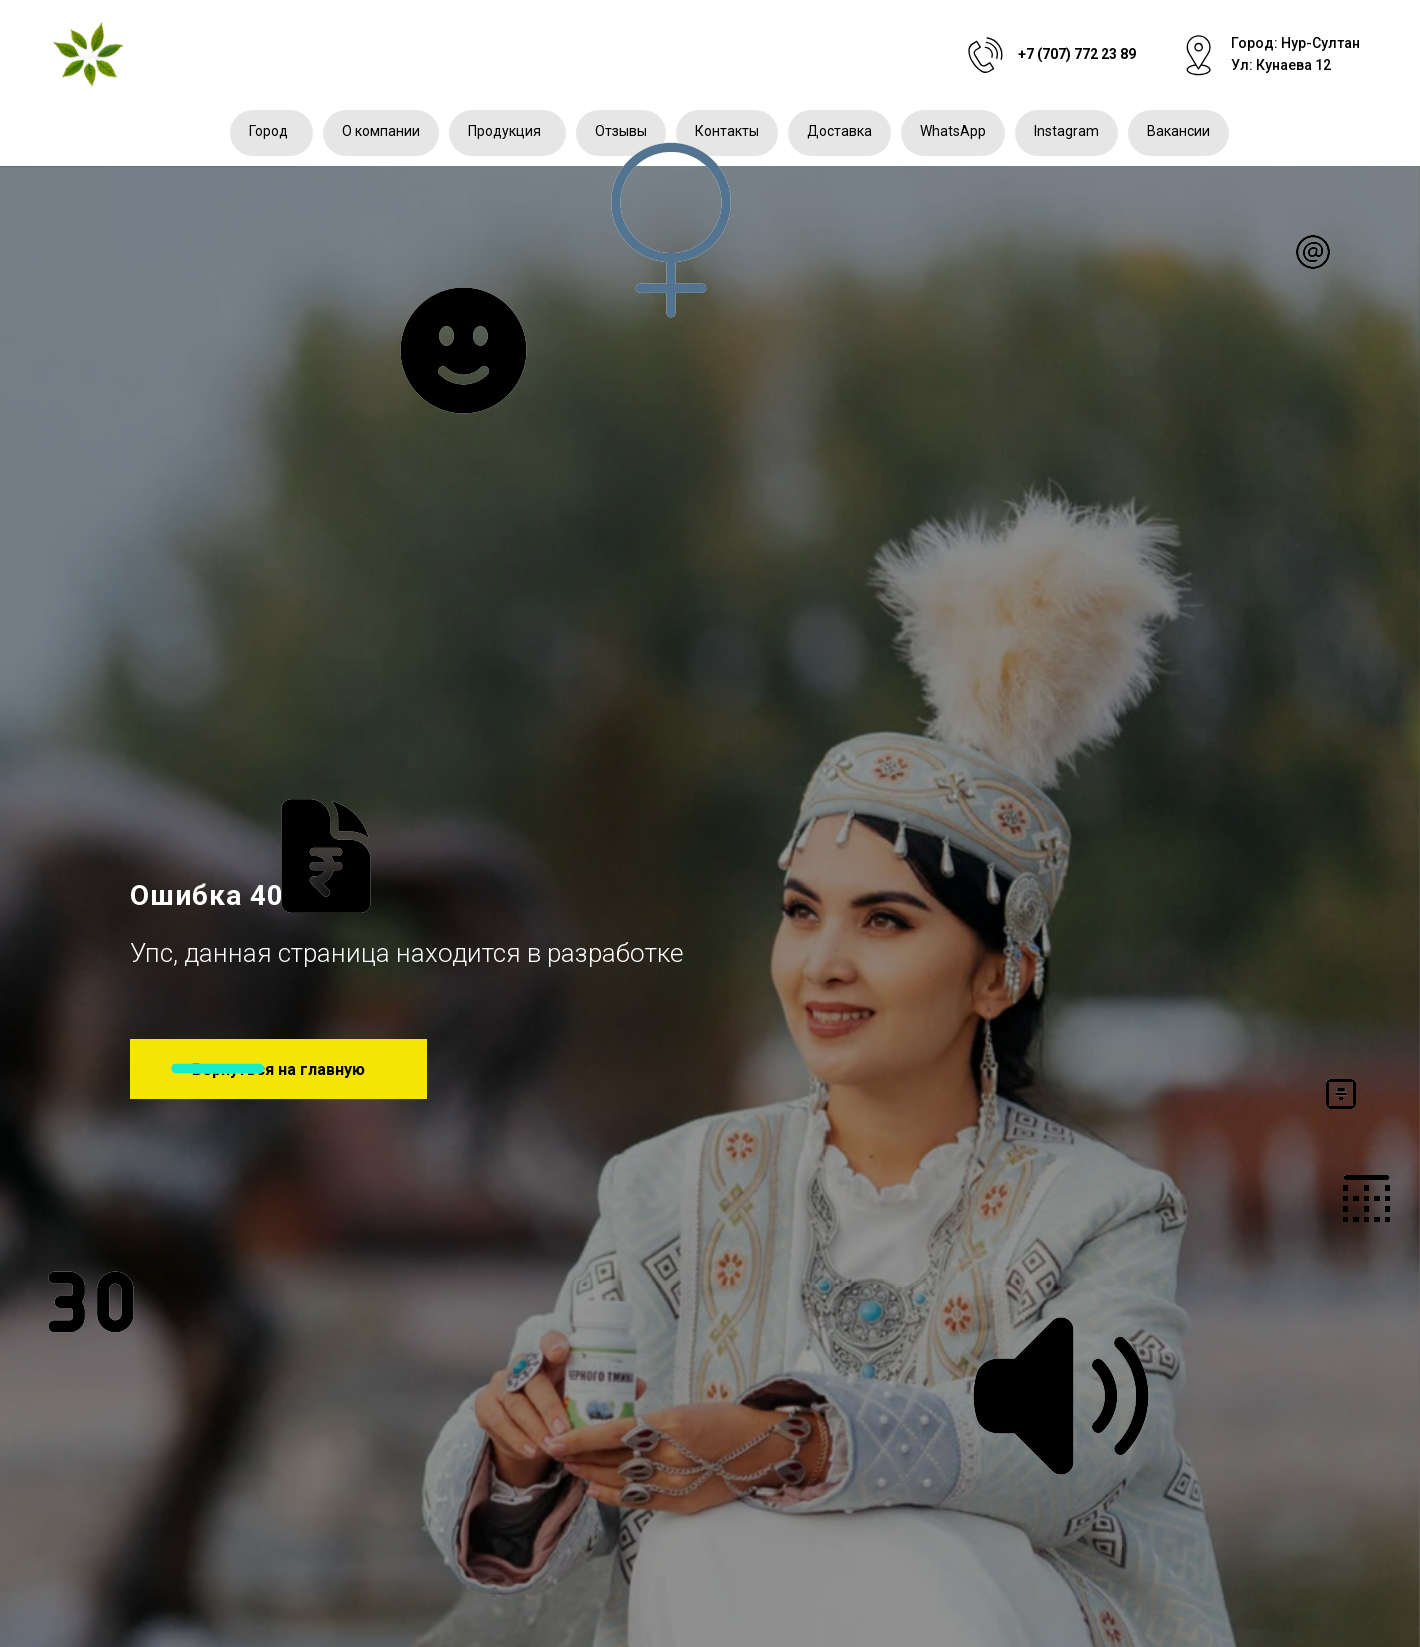 This screenshot has width=1420, height=1647. What do you see at coordinates (217, 1068) in the screenshot?
I see `decrease quantity or value` at bounding box center [217, 1068].